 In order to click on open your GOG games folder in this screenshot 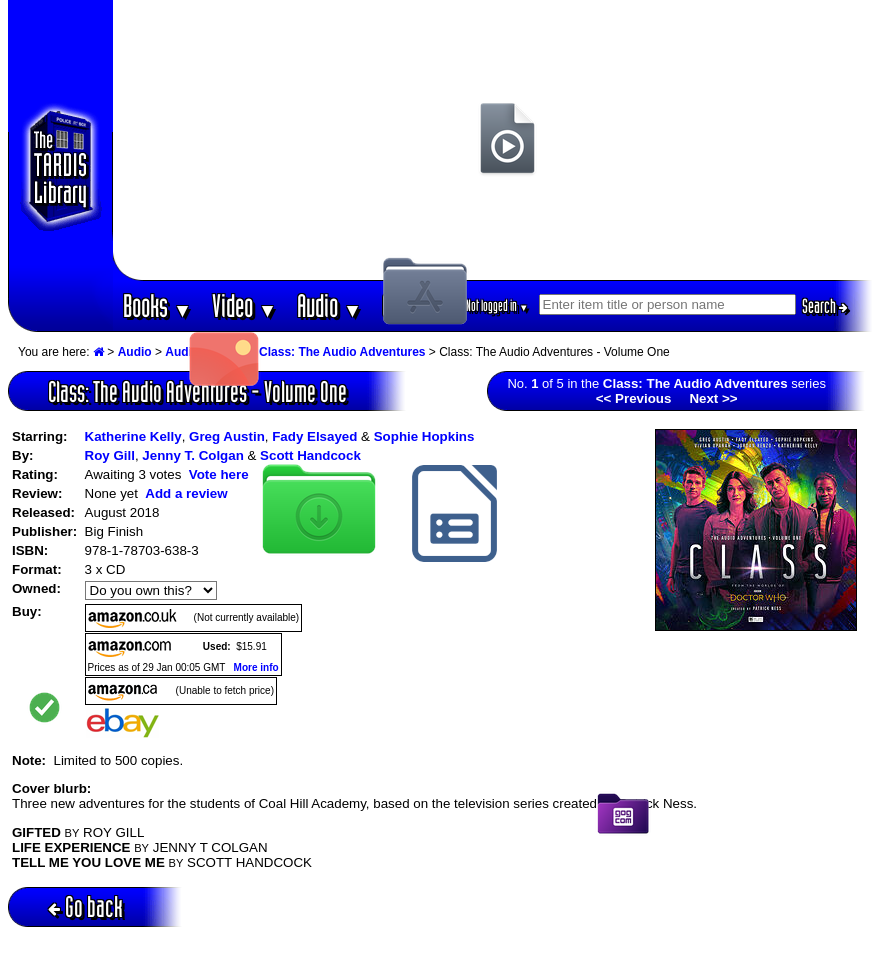, I will do `click(623, 815)`.